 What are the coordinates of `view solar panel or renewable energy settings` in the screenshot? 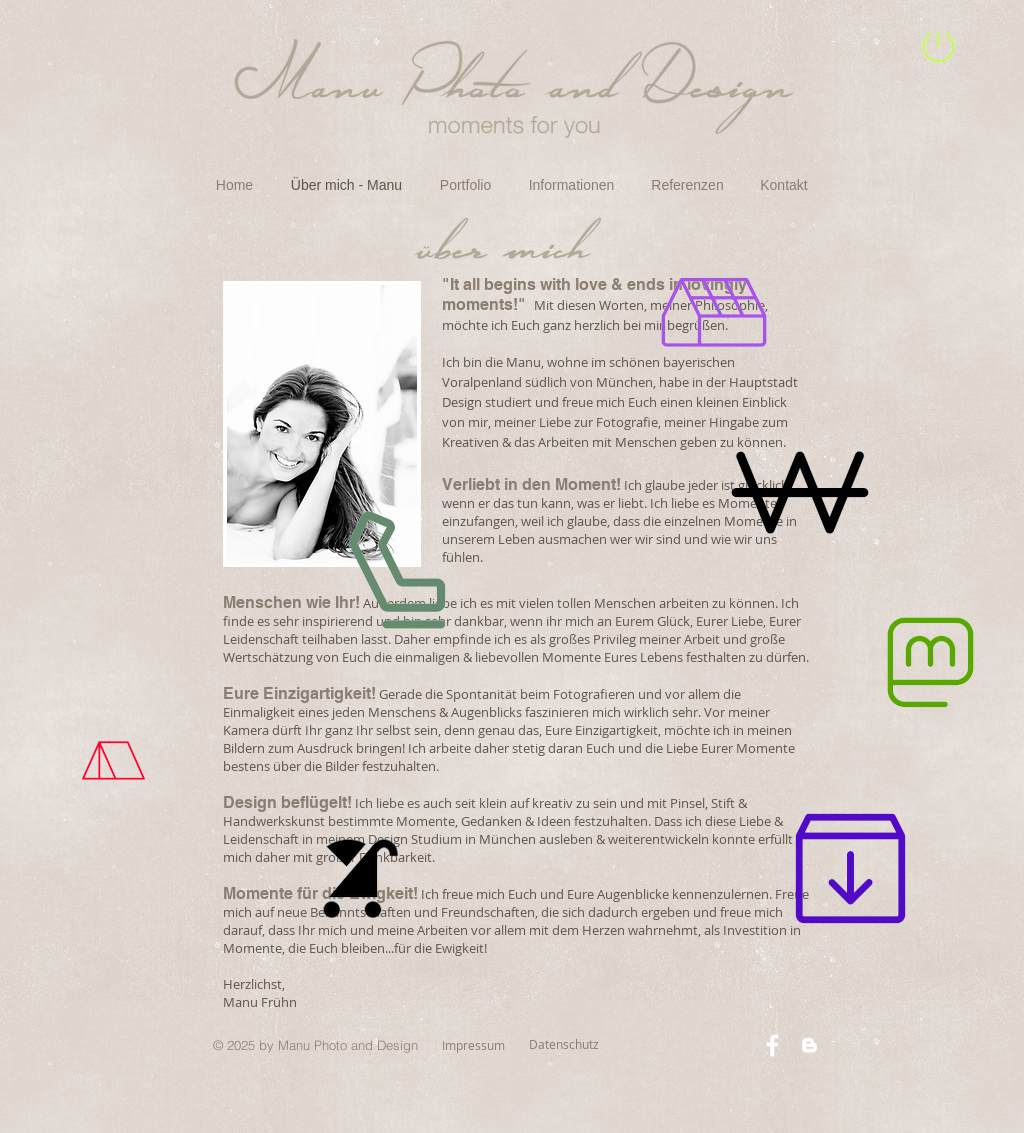 It's located at (714, 316).